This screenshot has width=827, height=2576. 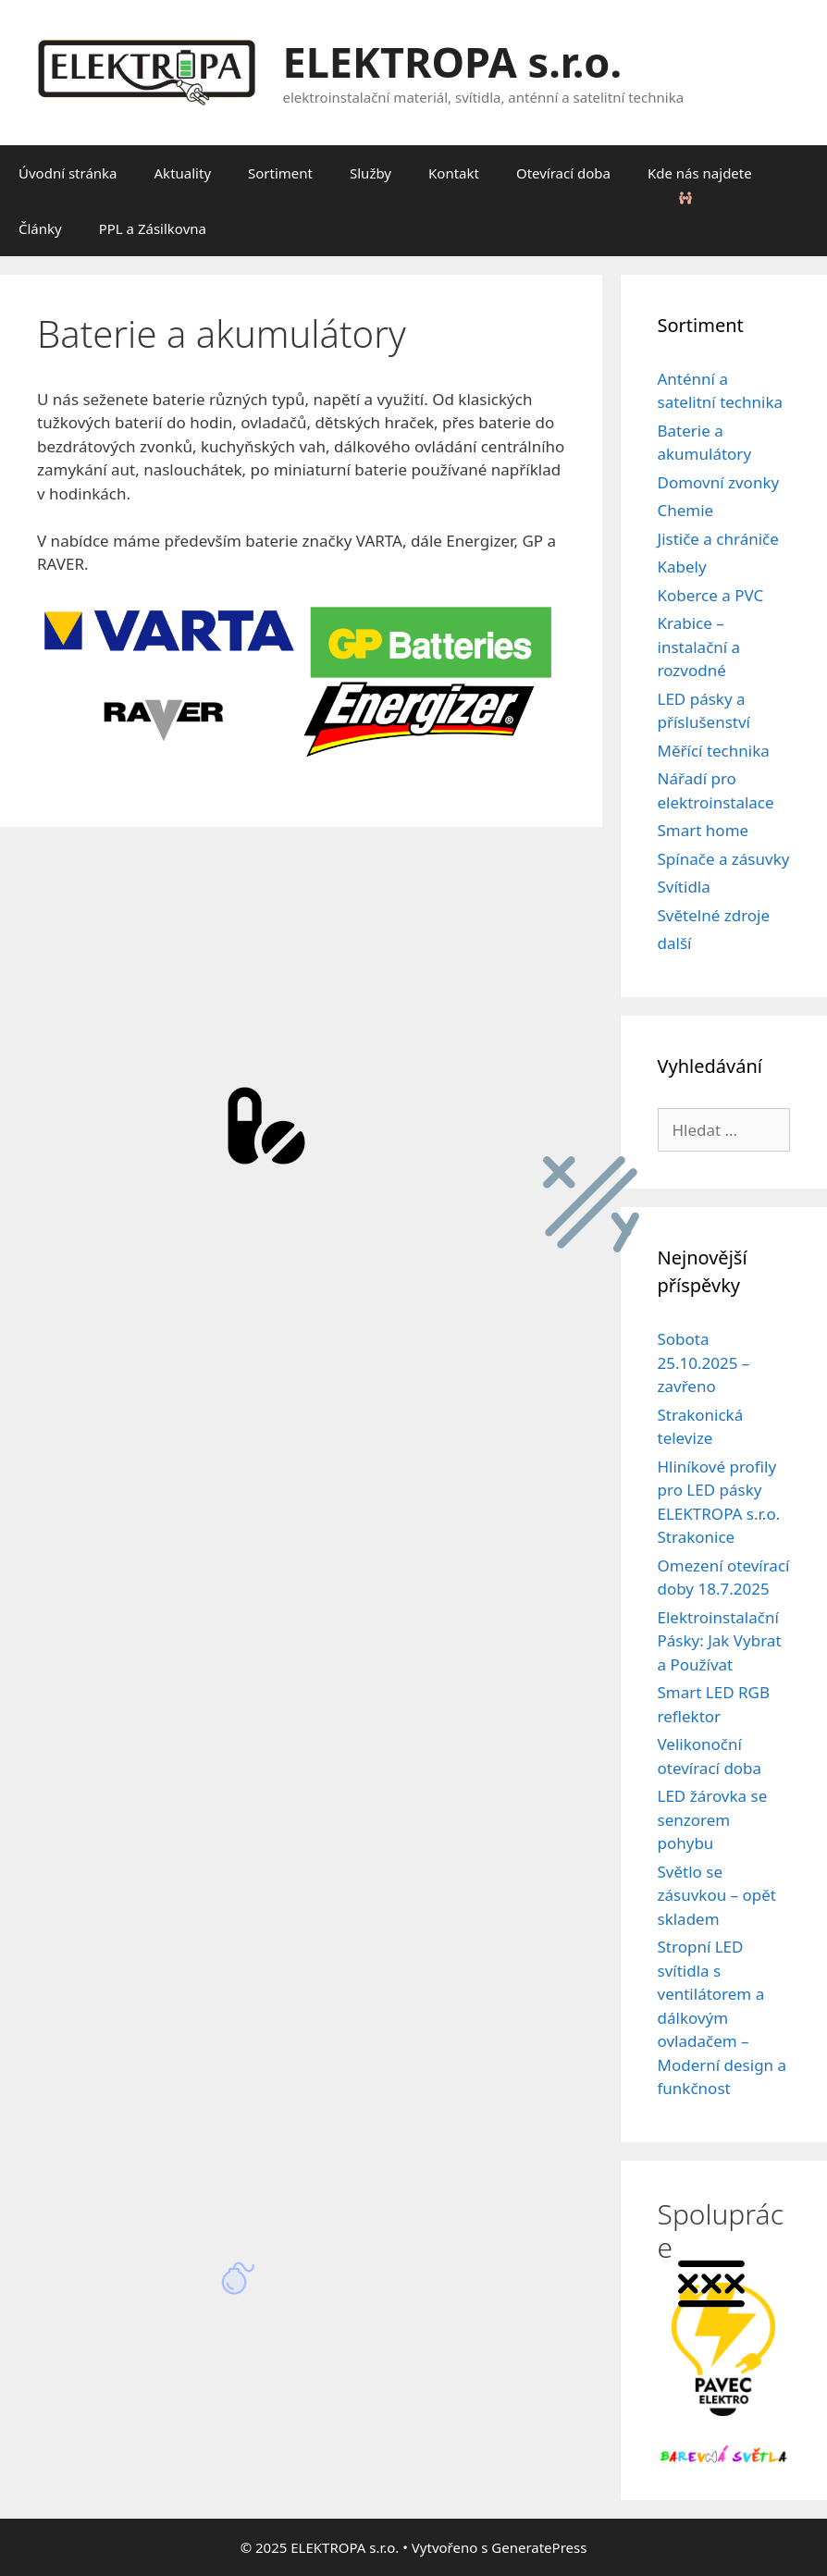 What do you see at coordinates (711, 2284) in the screenshot?
I see `delete multiple selected items` at bounding box center [711, 2284].